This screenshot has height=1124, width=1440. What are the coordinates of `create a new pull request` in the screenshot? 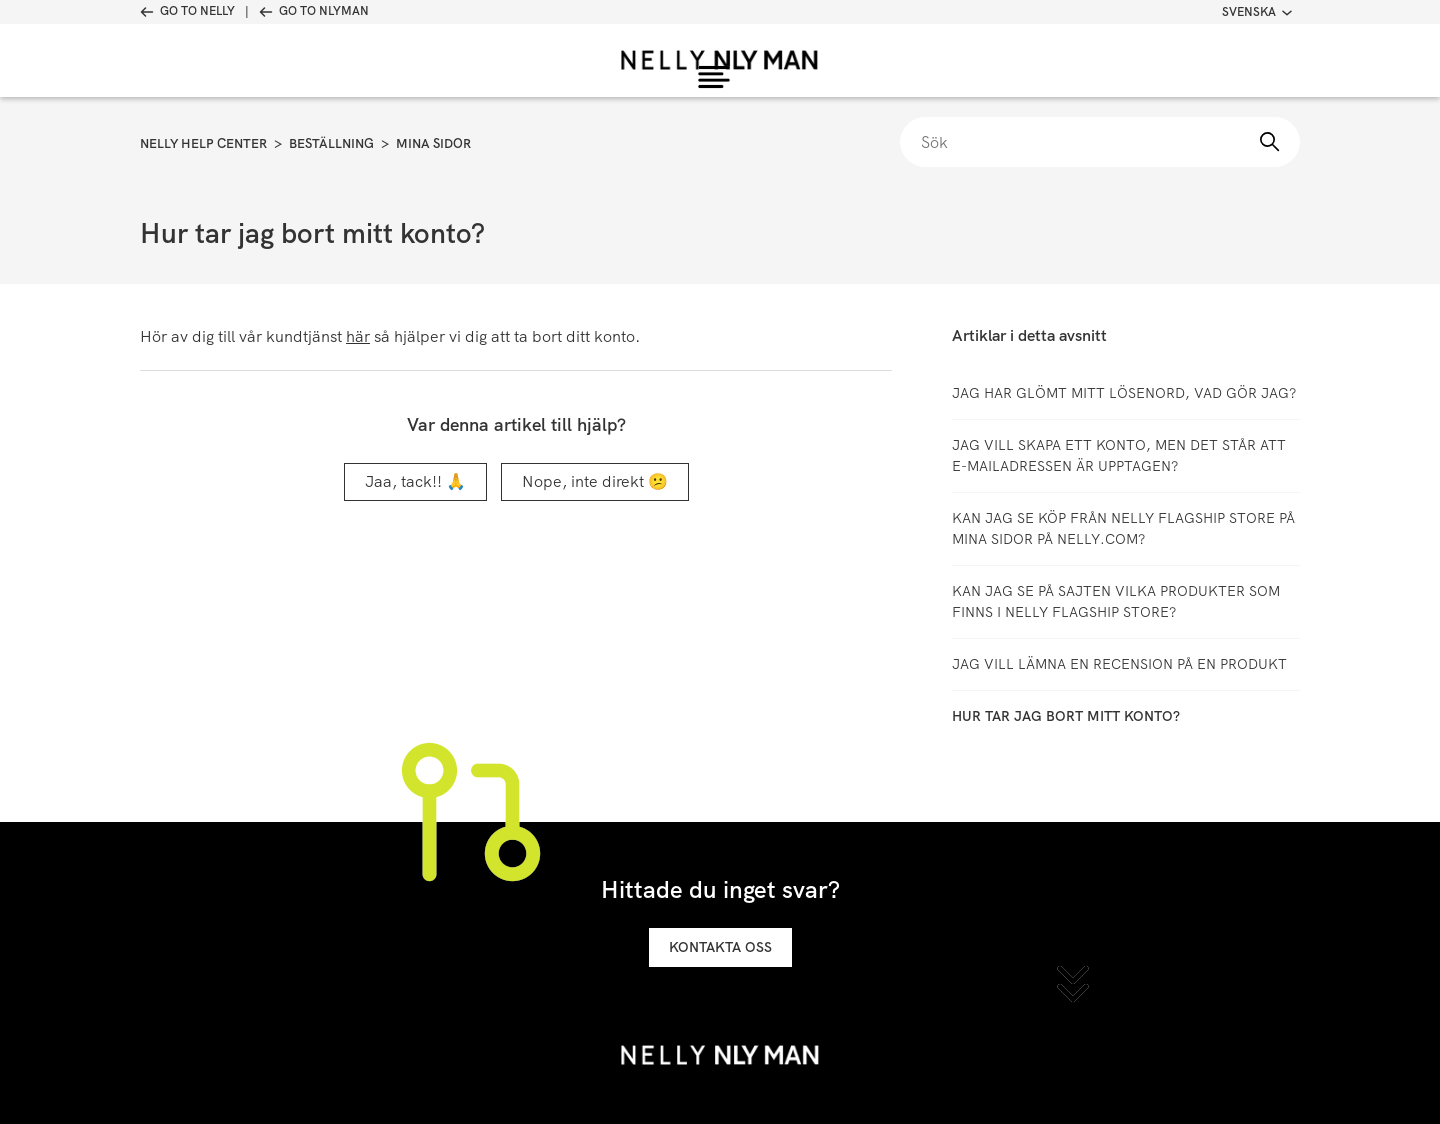 It's located at (471, 812).